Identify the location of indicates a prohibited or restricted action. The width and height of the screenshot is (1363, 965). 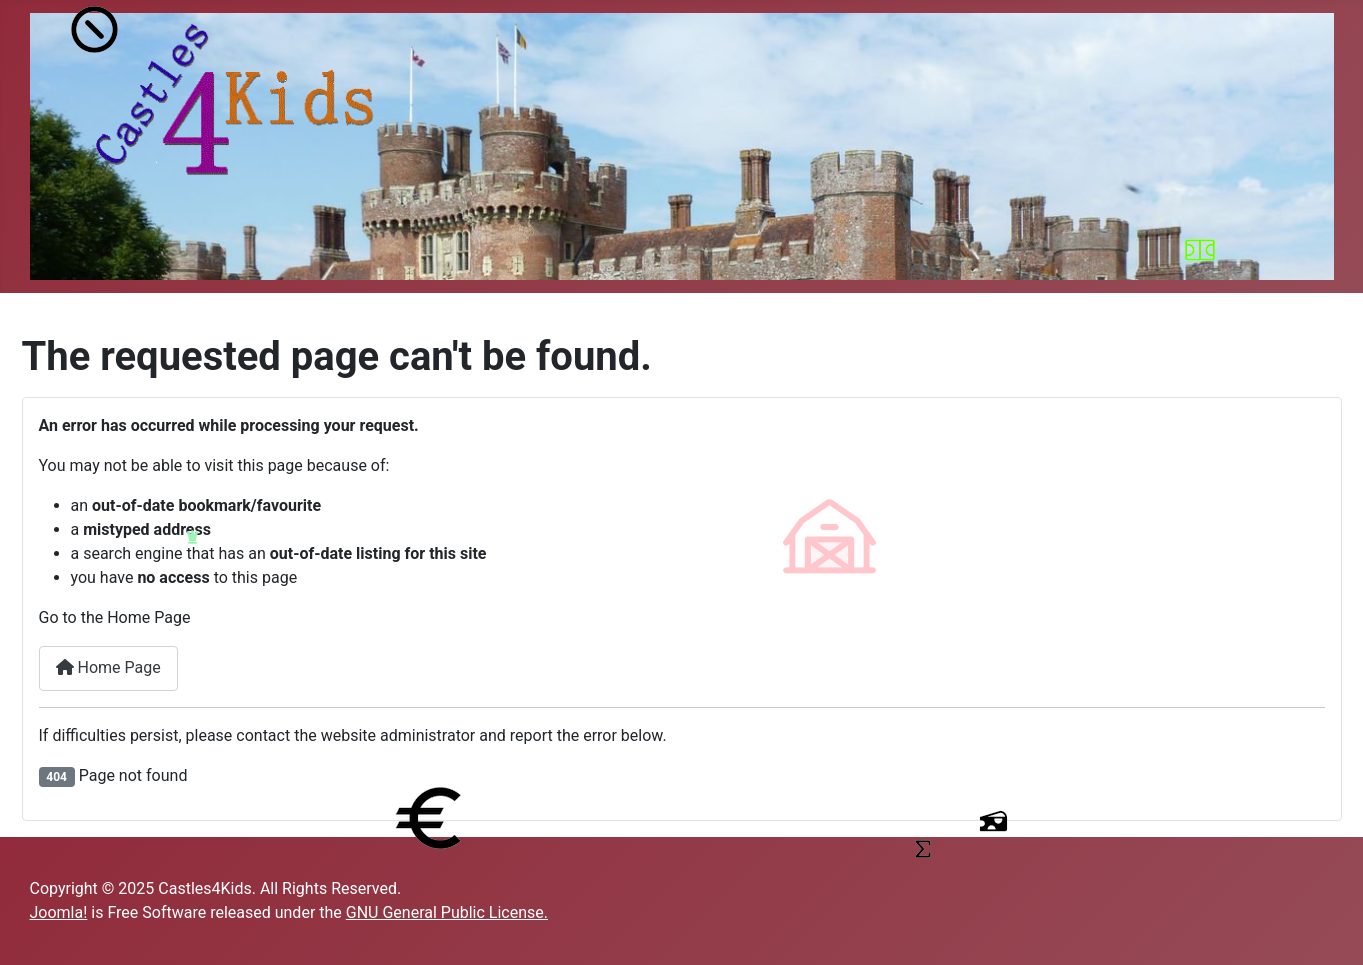
(94, 29).